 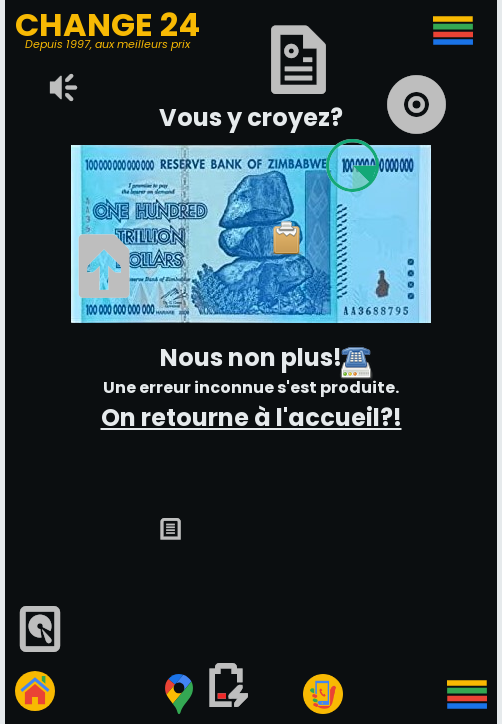 What do you see at coordinates (226, 685) in the screenshot?
I see `indicates low battery while charging` at bounding box center [226, 685].